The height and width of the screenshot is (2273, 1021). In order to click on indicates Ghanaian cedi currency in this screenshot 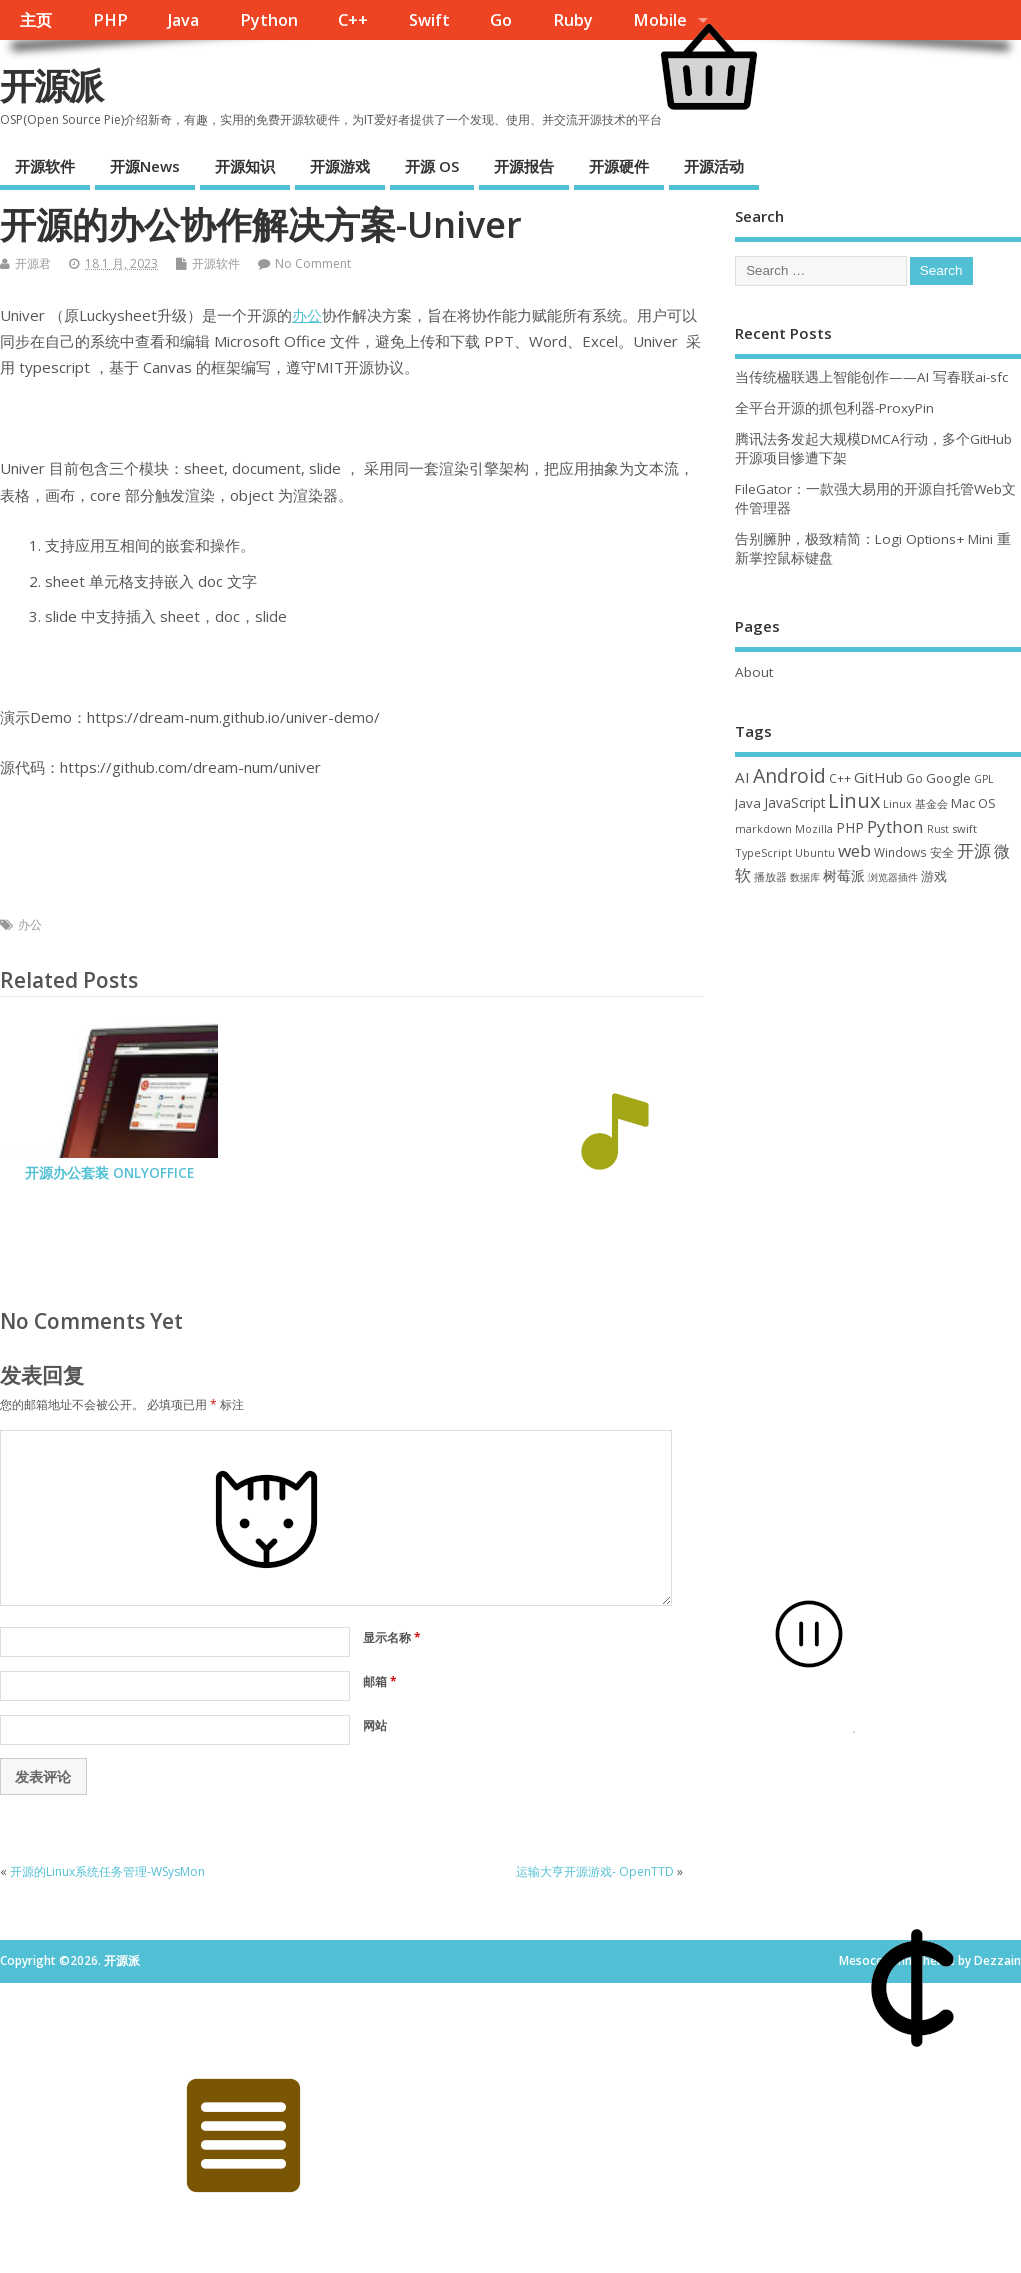, I will do `click(913, 1988)`.